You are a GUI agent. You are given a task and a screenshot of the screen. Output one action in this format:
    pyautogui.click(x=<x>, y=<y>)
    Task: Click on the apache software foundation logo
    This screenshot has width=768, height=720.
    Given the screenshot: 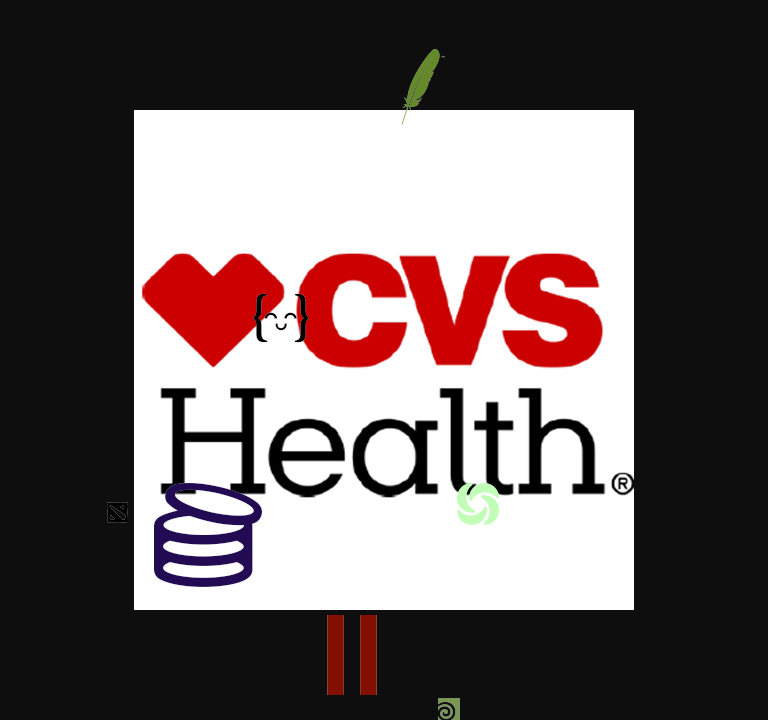 What is the action you would take?
    pyautogui.click(x=423, y=87)
    